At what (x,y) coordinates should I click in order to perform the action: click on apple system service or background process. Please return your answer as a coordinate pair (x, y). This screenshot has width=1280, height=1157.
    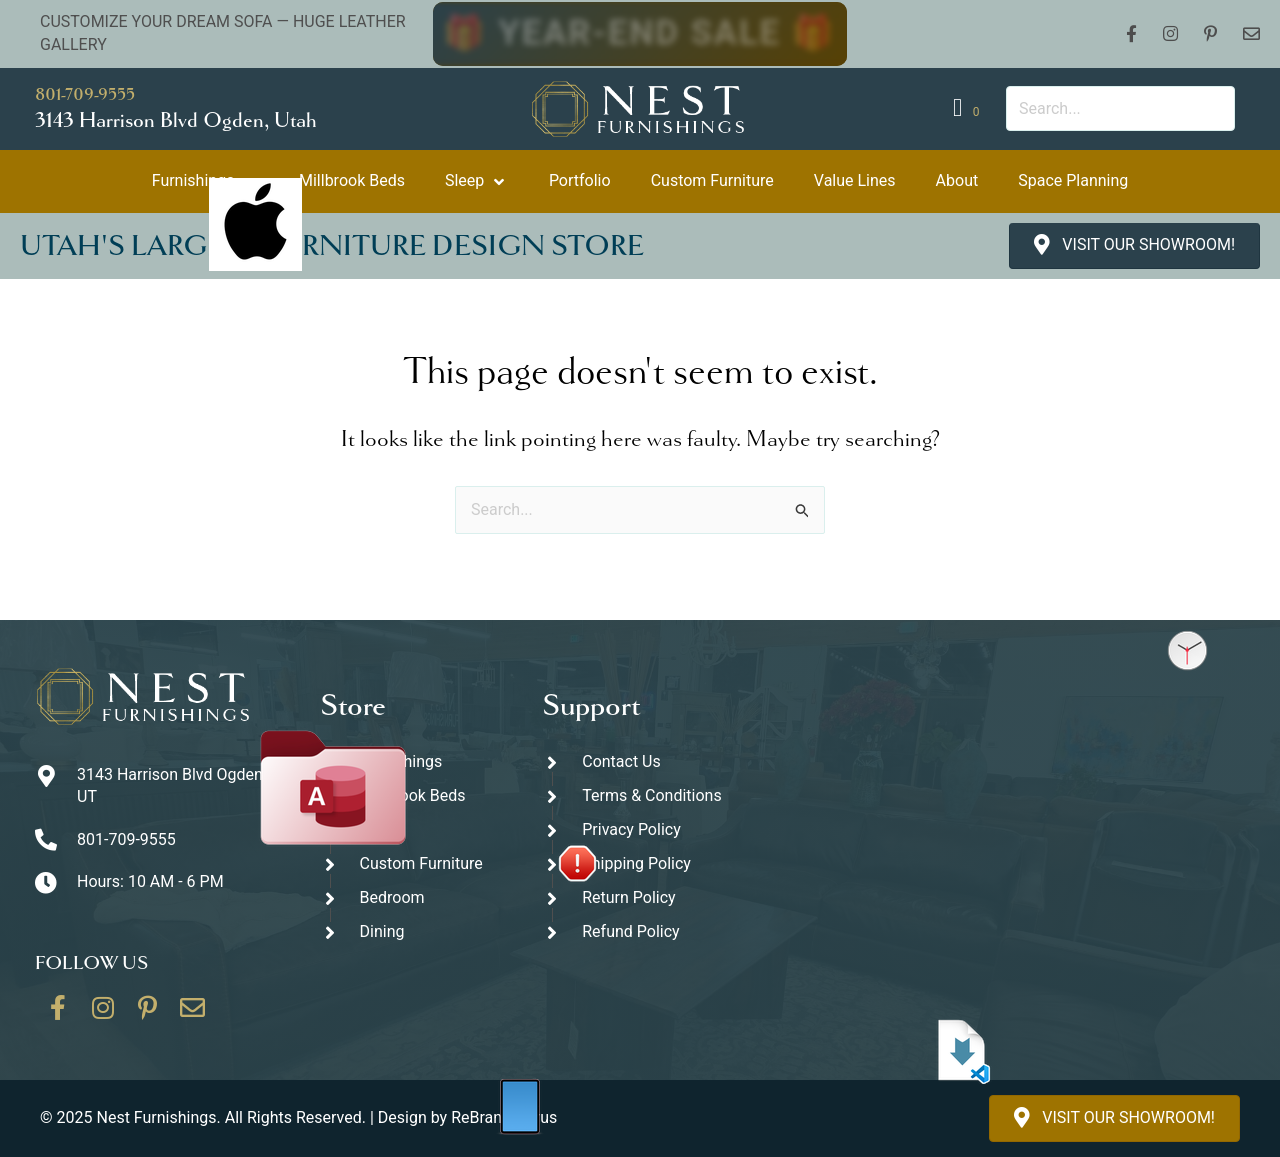
    Looking at the image, I should click on (255, 224).